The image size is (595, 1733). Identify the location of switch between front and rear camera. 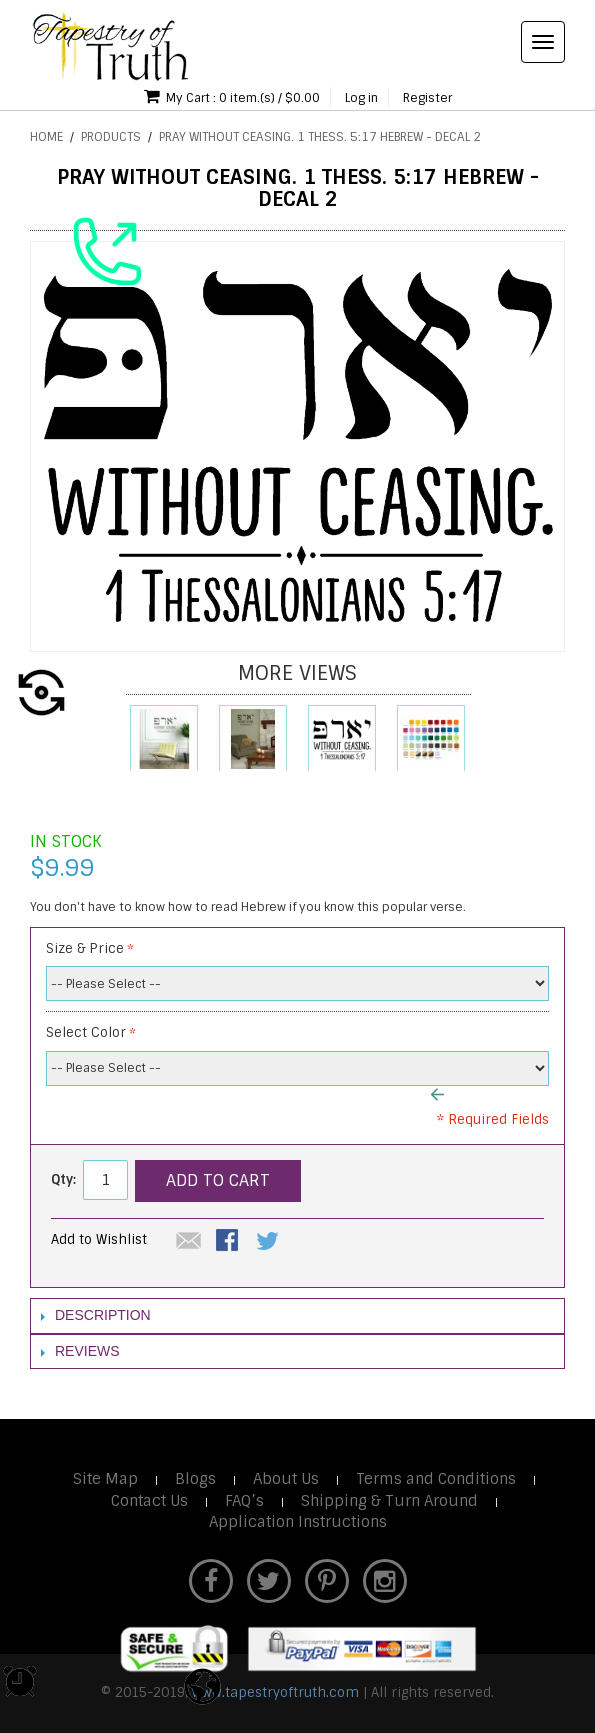
(41, 692).